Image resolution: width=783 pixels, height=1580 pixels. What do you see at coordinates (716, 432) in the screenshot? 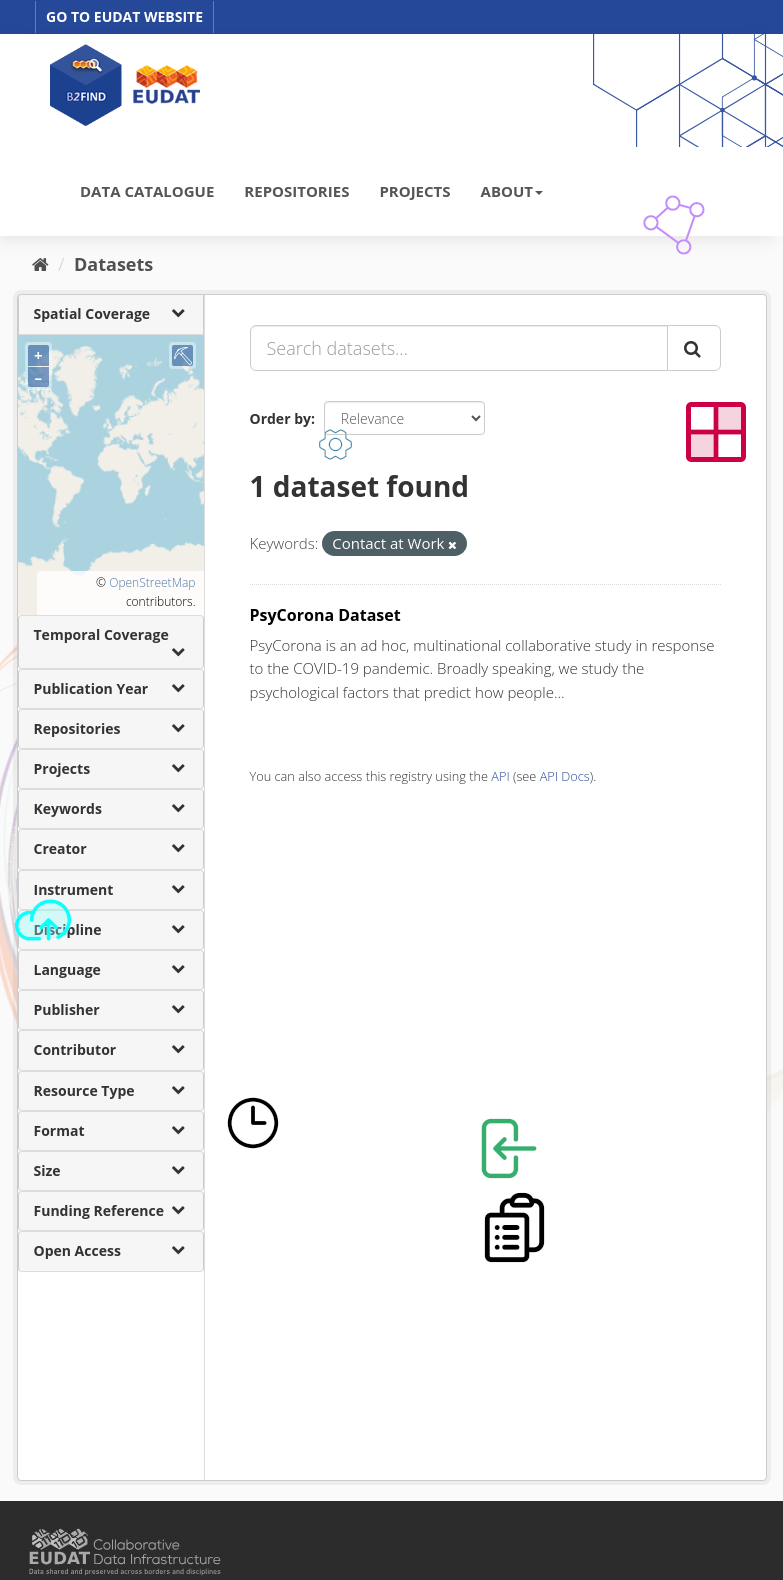
I see `indicates transparency in image editing` at bounding box center [716, 432].